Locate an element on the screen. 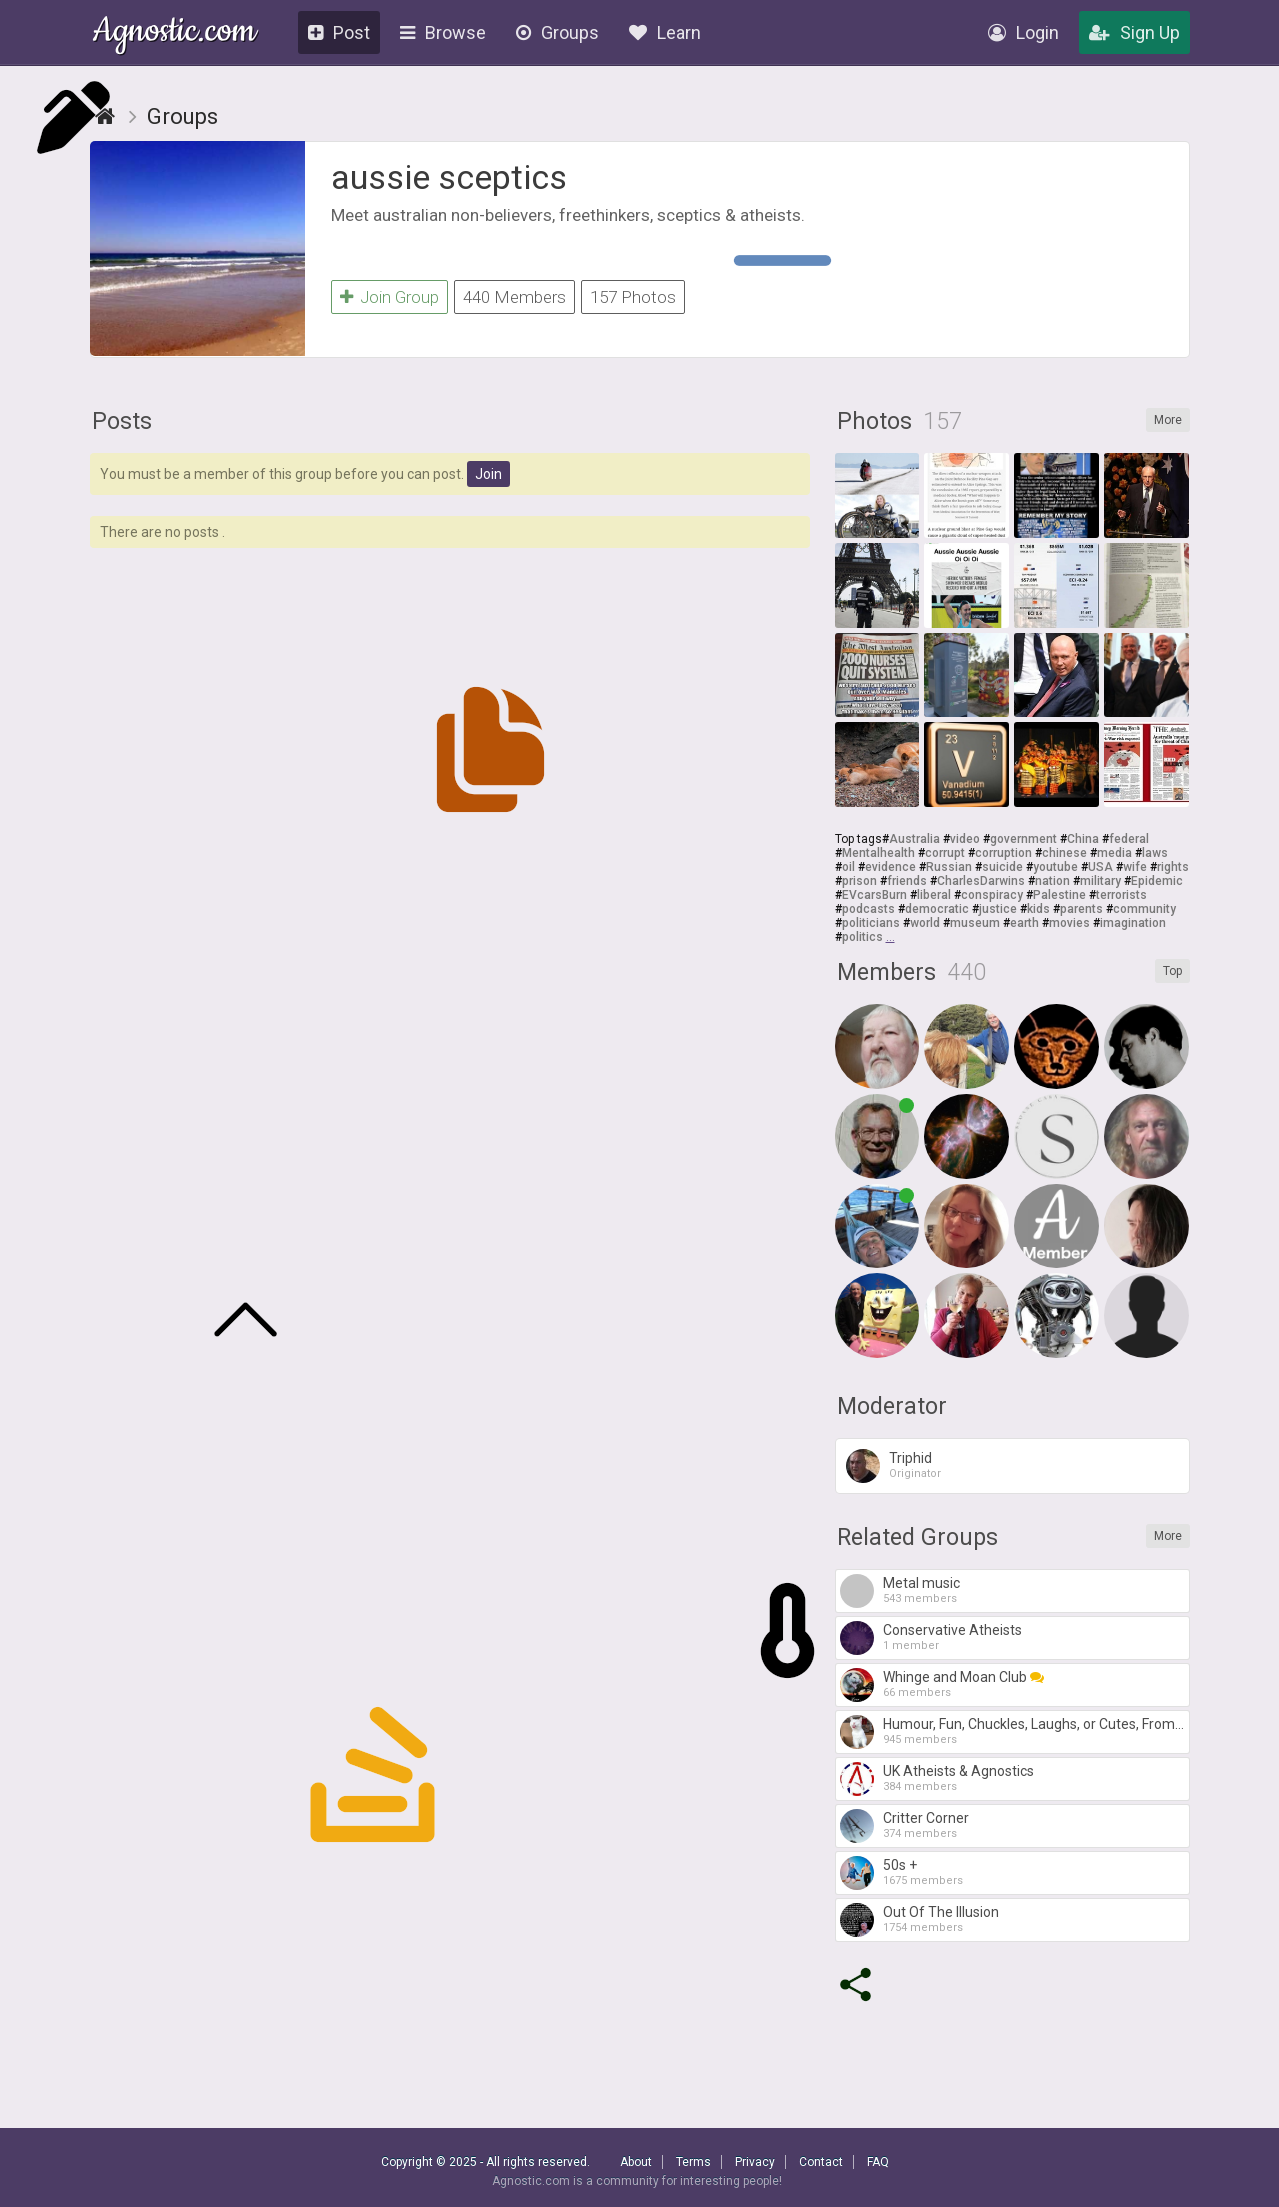 This screenshot has width=1279, height=2207. duplicate or copy a document is located at coordinates (490, 749).